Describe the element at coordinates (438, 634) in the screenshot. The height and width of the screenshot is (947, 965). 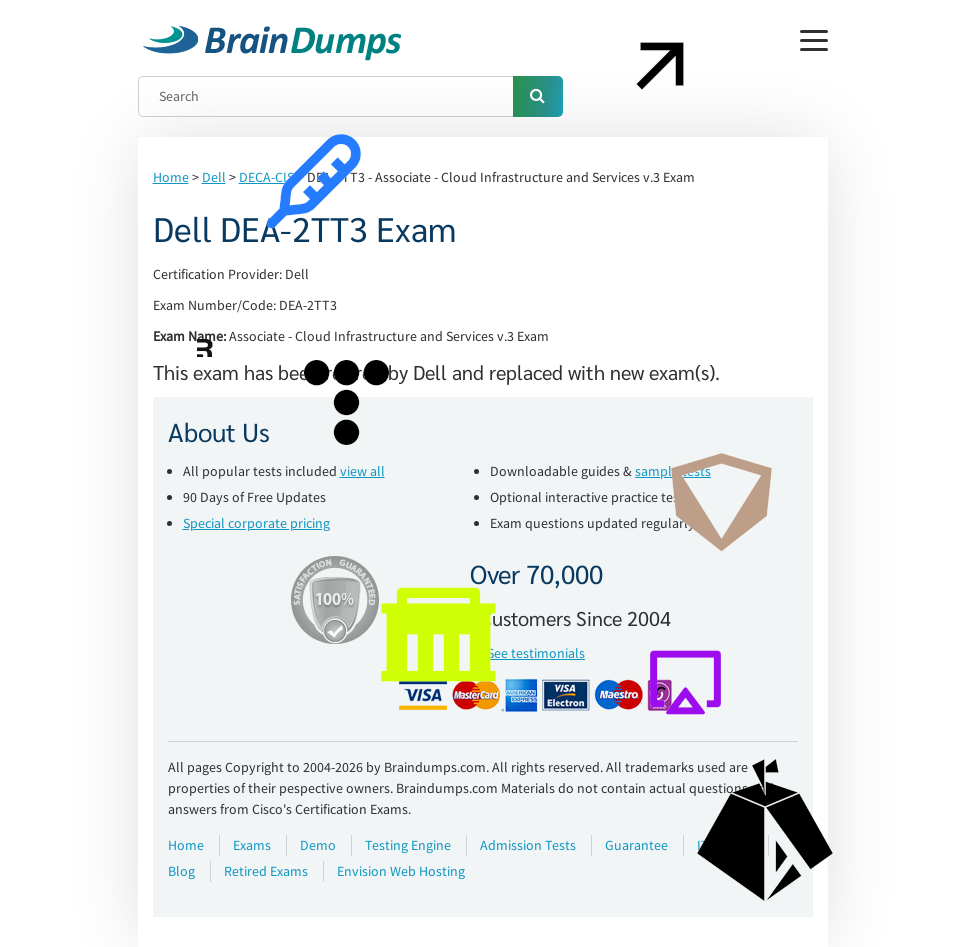
I see `access government services` at that location.